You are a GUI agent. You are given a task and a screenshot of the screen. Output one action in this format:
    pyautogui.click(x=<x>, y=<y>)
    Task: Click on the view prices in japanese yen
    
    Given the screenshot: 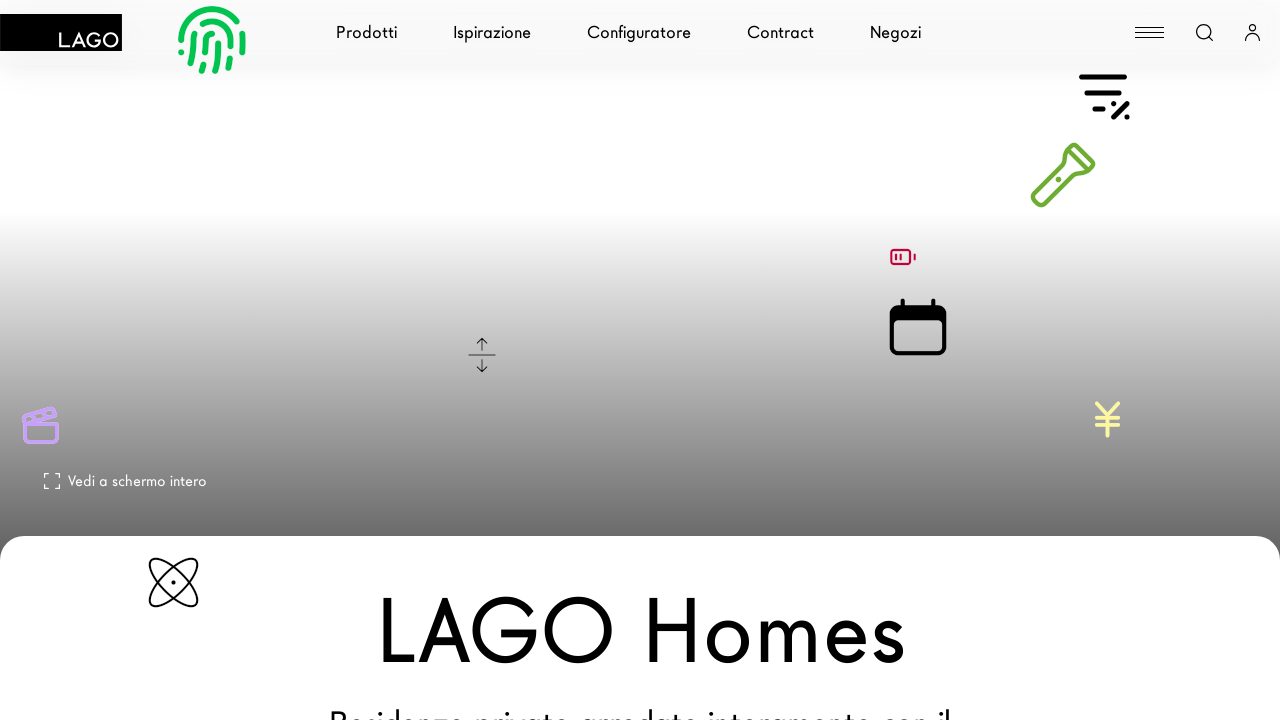 What is the action you would take?
    pyautogui.click(x=1107, y=419)
    